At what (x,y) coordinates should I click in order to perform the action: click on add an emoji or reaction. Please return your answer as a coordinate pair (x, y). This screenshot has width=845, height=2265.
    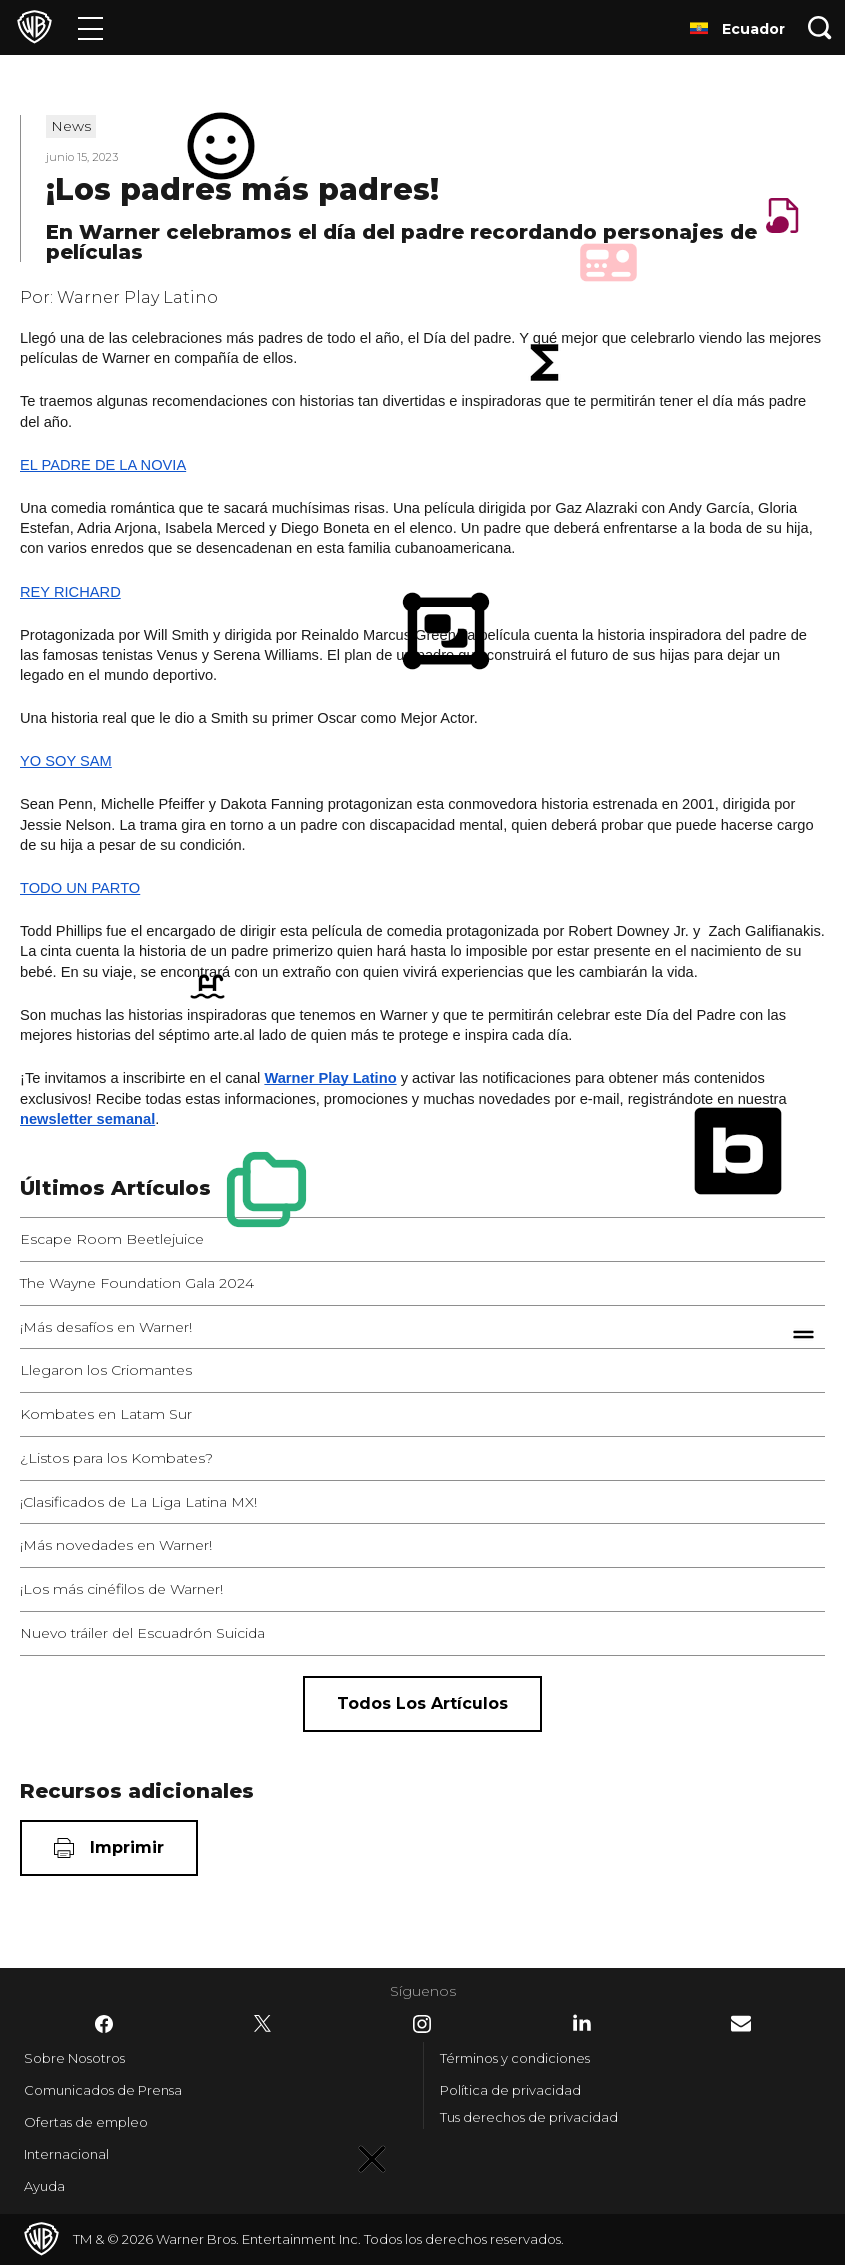
    Looking at the image, I should click on (221, 146).